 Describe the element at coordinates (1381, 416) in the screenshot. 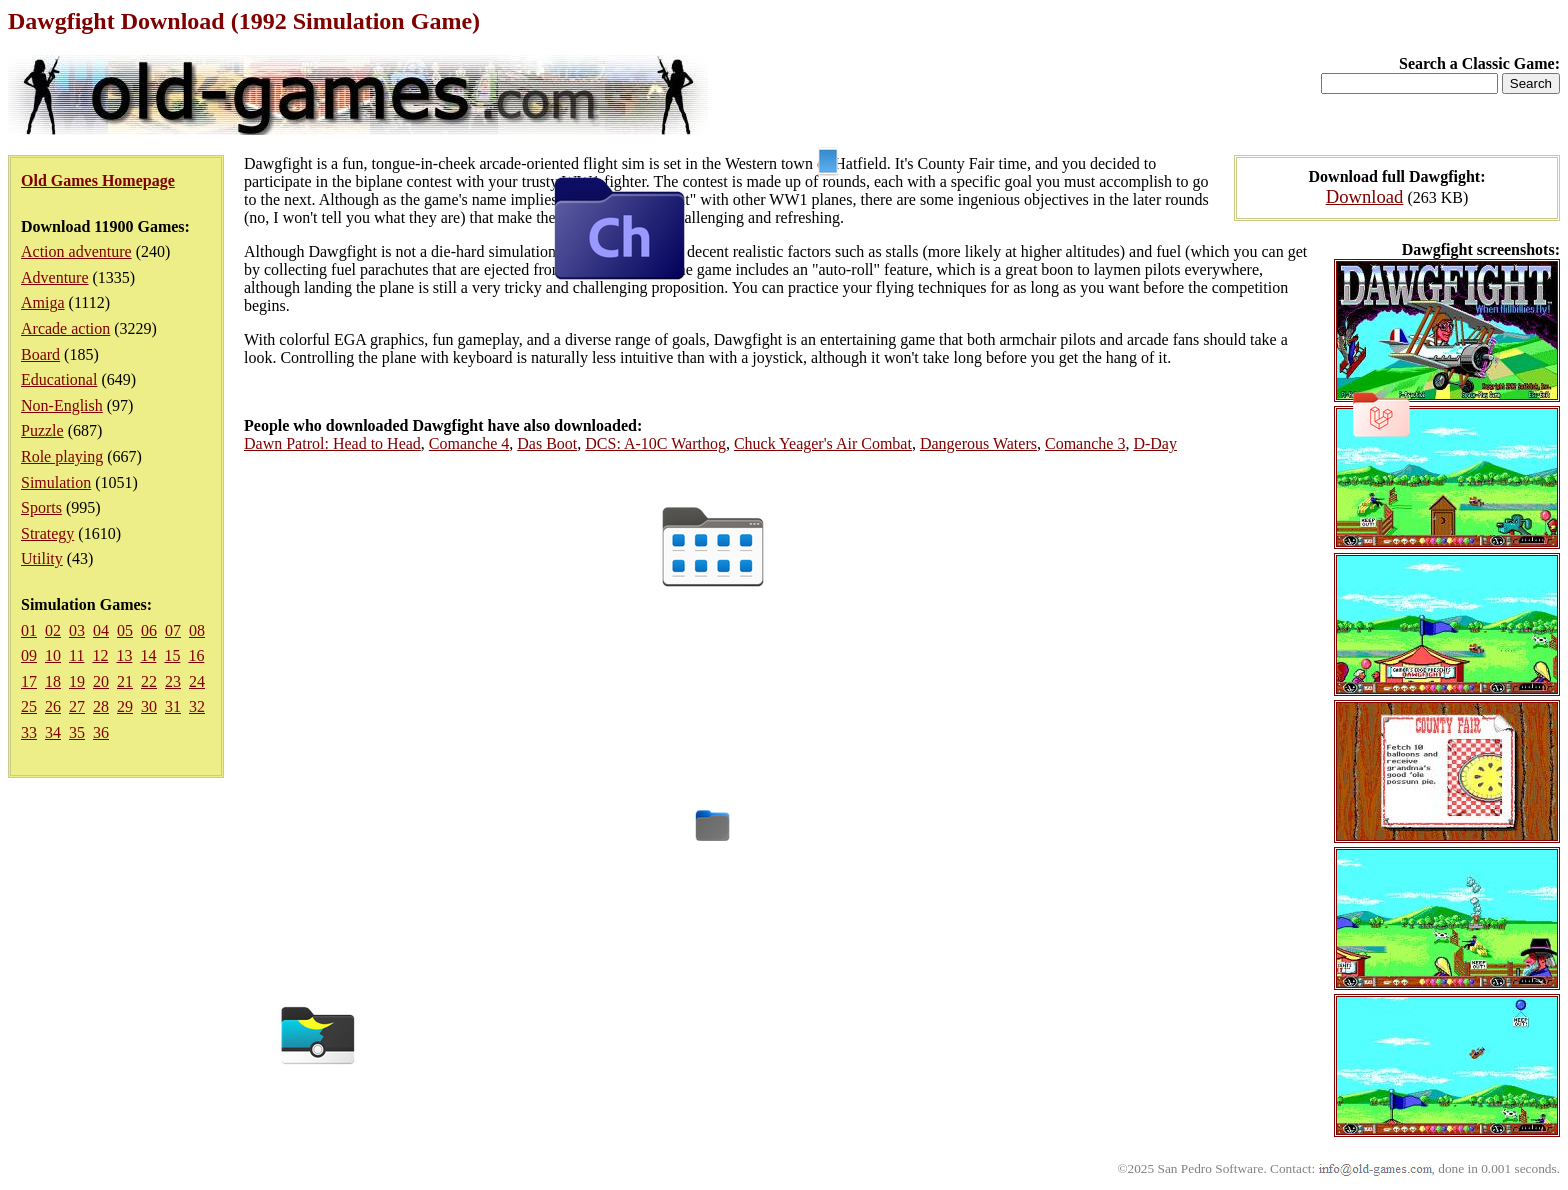

I see `laravel project folder` at that location.